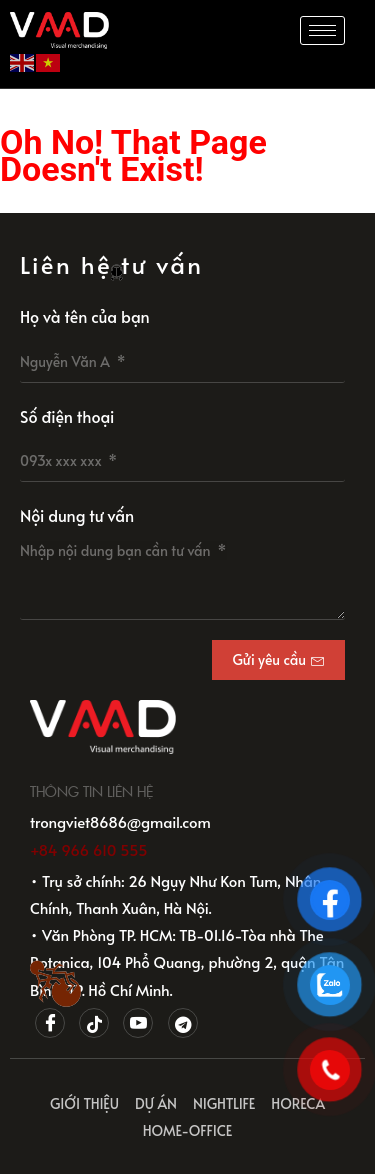  Describe the element at coordinates (116, 272) in the screenshot. I see `equip armor or protective gear` at that location.